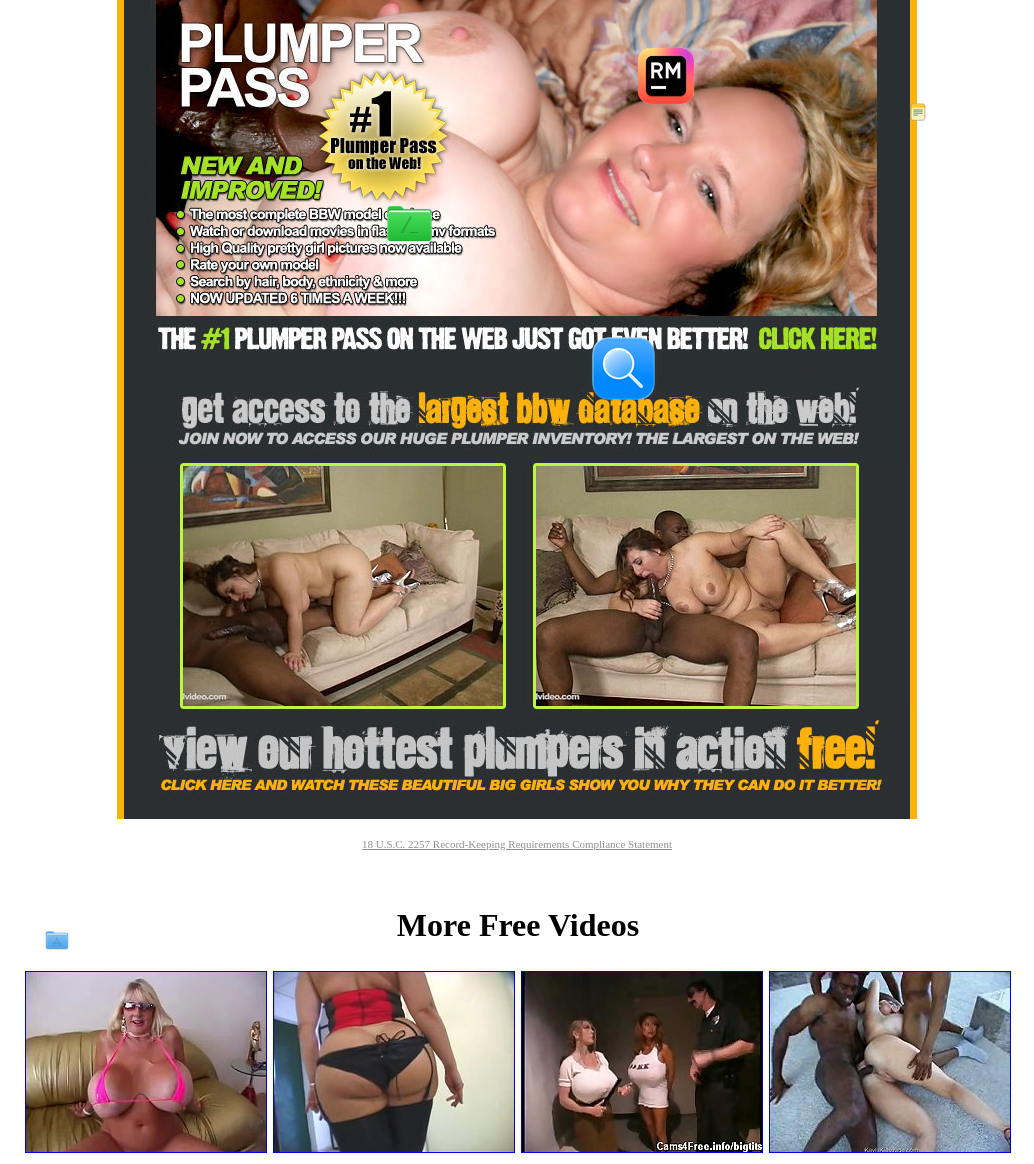 The height and width of the screenshot is (1164, 1034). Describe the element at coordinates (623, 368) in the screenshot. I see `open Spotlight search` at that location.